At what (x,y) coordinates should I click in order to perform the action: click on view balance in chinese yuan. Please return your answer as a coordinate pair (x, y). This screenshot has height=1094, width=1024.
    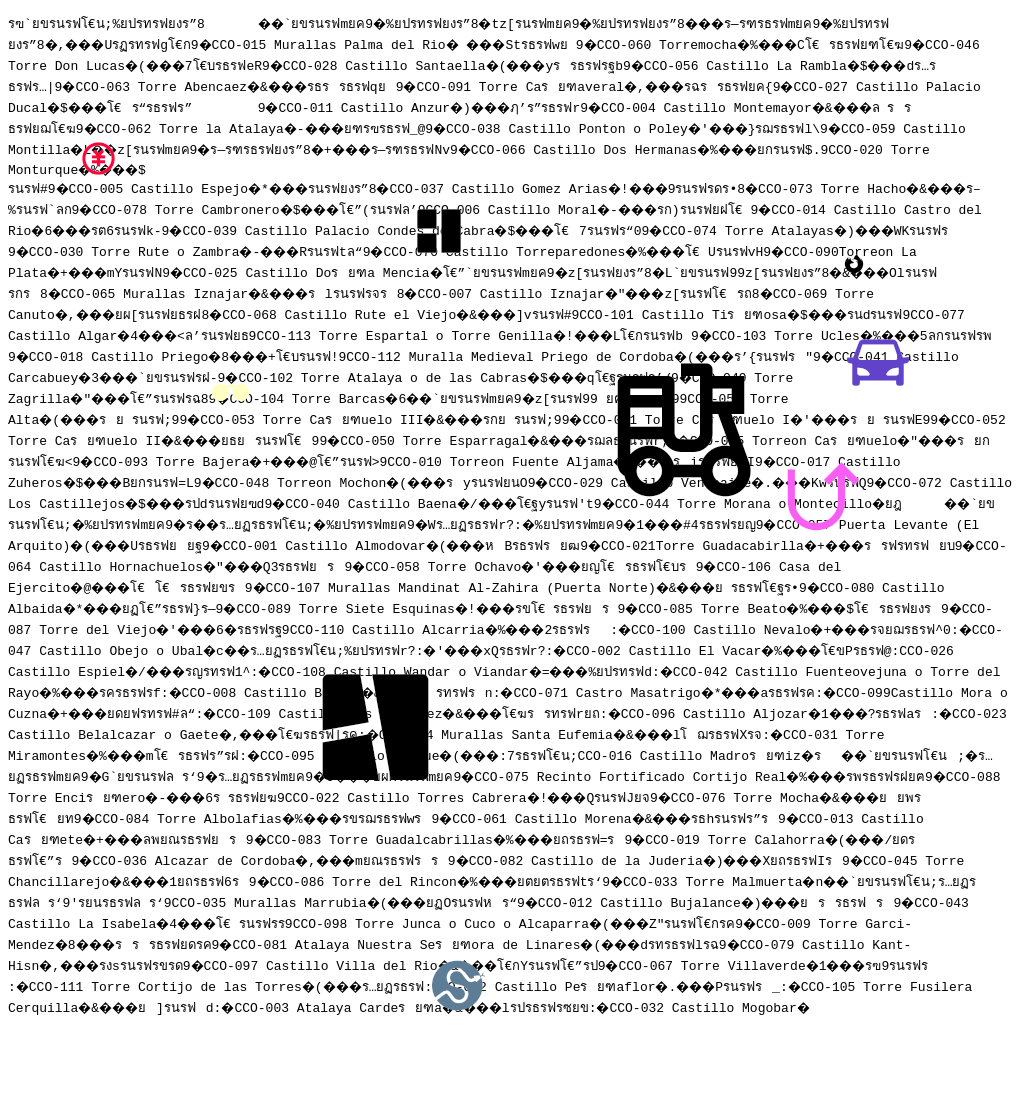
    Looking at the image, I should click on (98, 158).